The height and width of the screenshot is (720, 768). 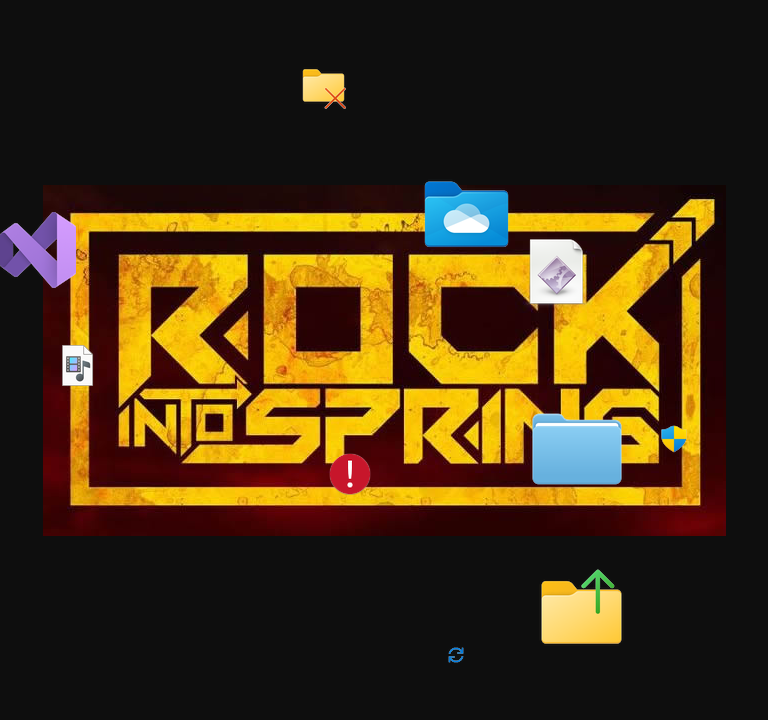 I want to click on open OneDrive cloud storage folder, so click(x=466, y=216).